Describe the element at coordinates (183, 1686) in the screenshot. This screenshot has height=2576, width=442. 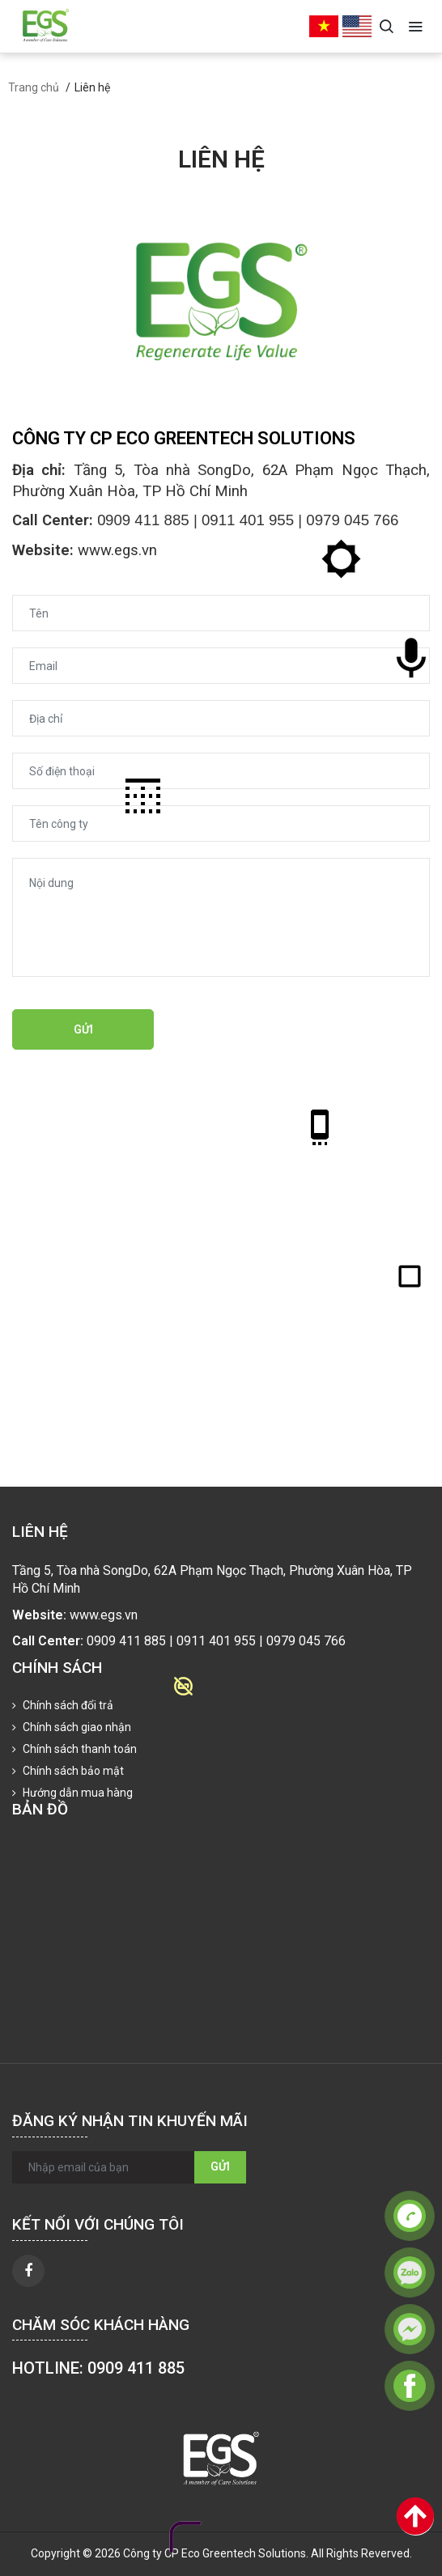
I see `disable picture-in-picture mode` at that location.